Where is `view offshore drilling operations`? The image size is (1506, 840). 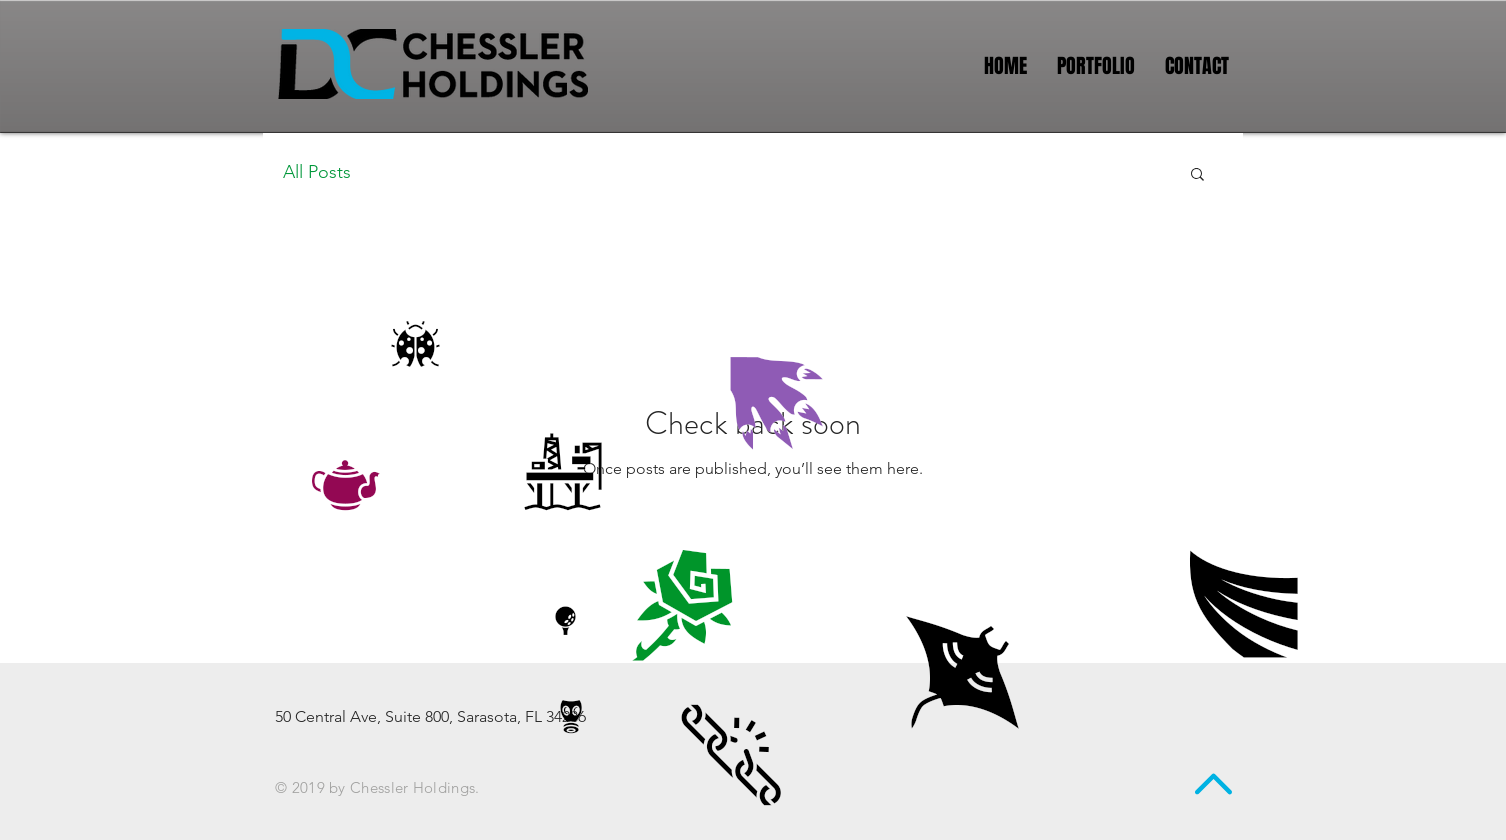 view offshore drilling operations is located at coordinates (563, 471).